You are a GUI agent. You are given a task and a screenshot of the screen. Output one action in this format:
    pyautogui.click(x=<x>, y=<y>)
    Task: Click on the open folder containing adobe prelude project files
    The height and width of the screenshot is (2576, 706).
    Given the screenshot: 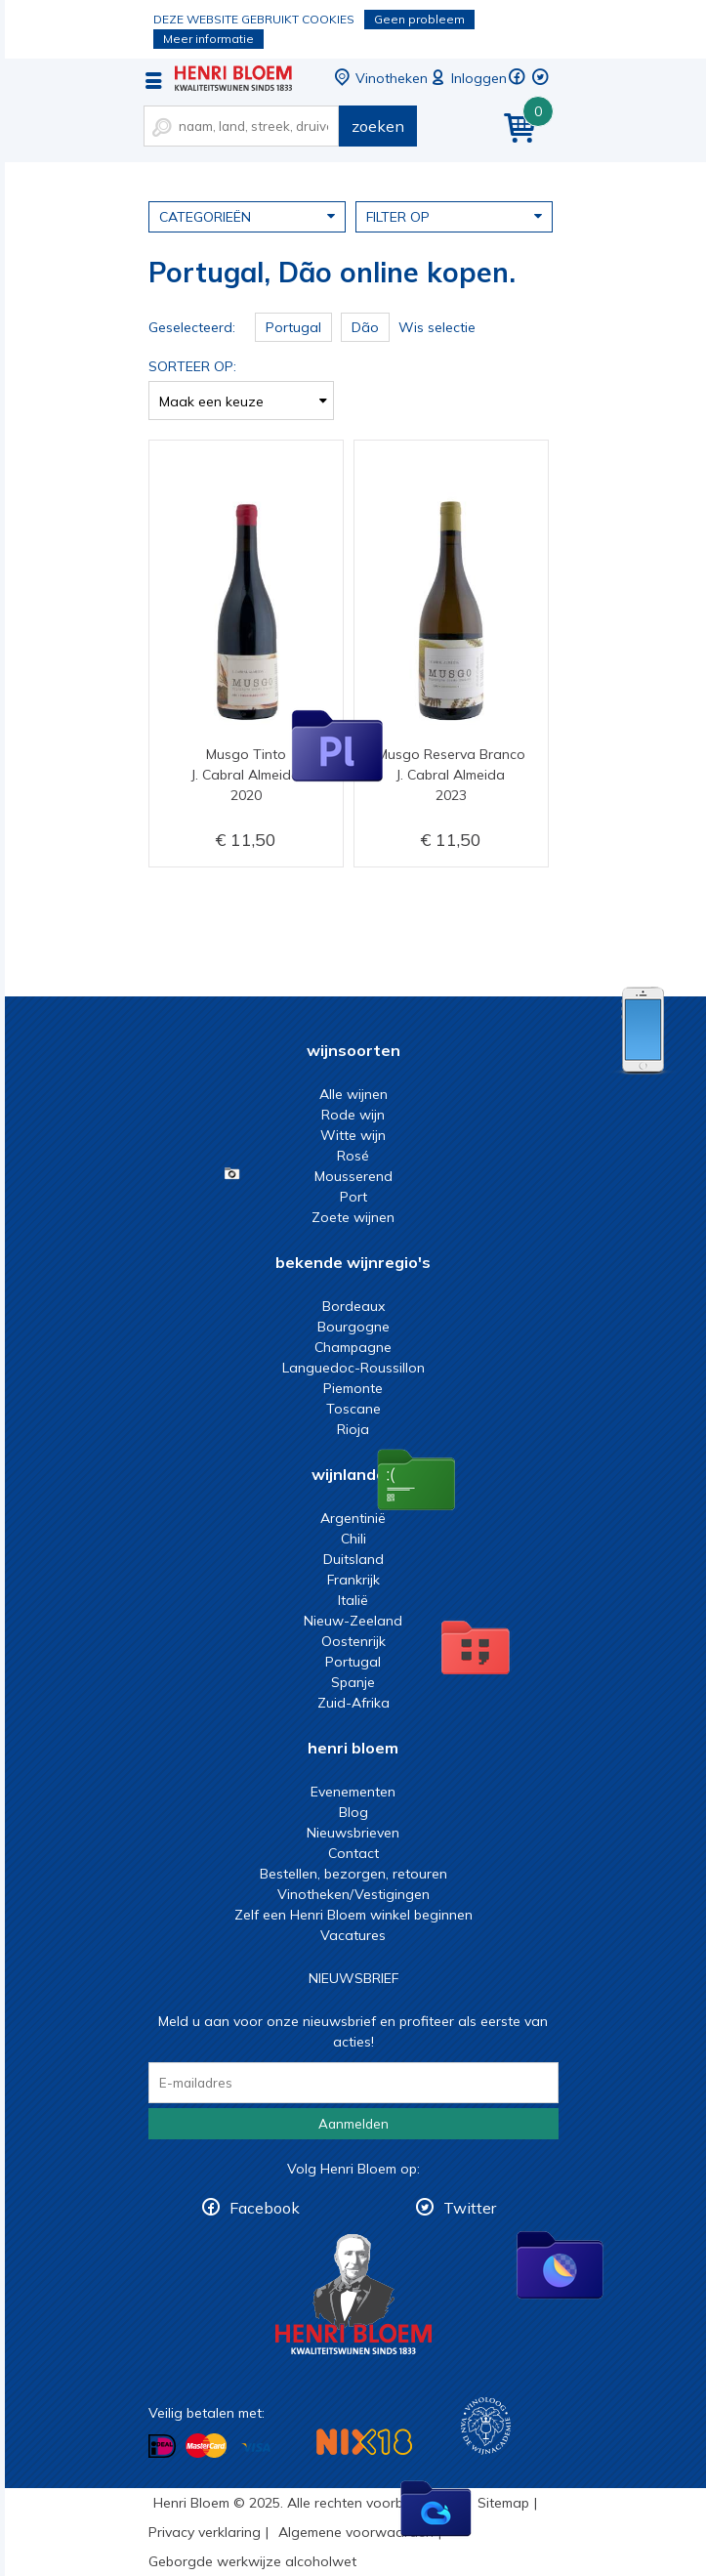 What is the action you would take?
    pyautogui.click(x=337, y=748)
    